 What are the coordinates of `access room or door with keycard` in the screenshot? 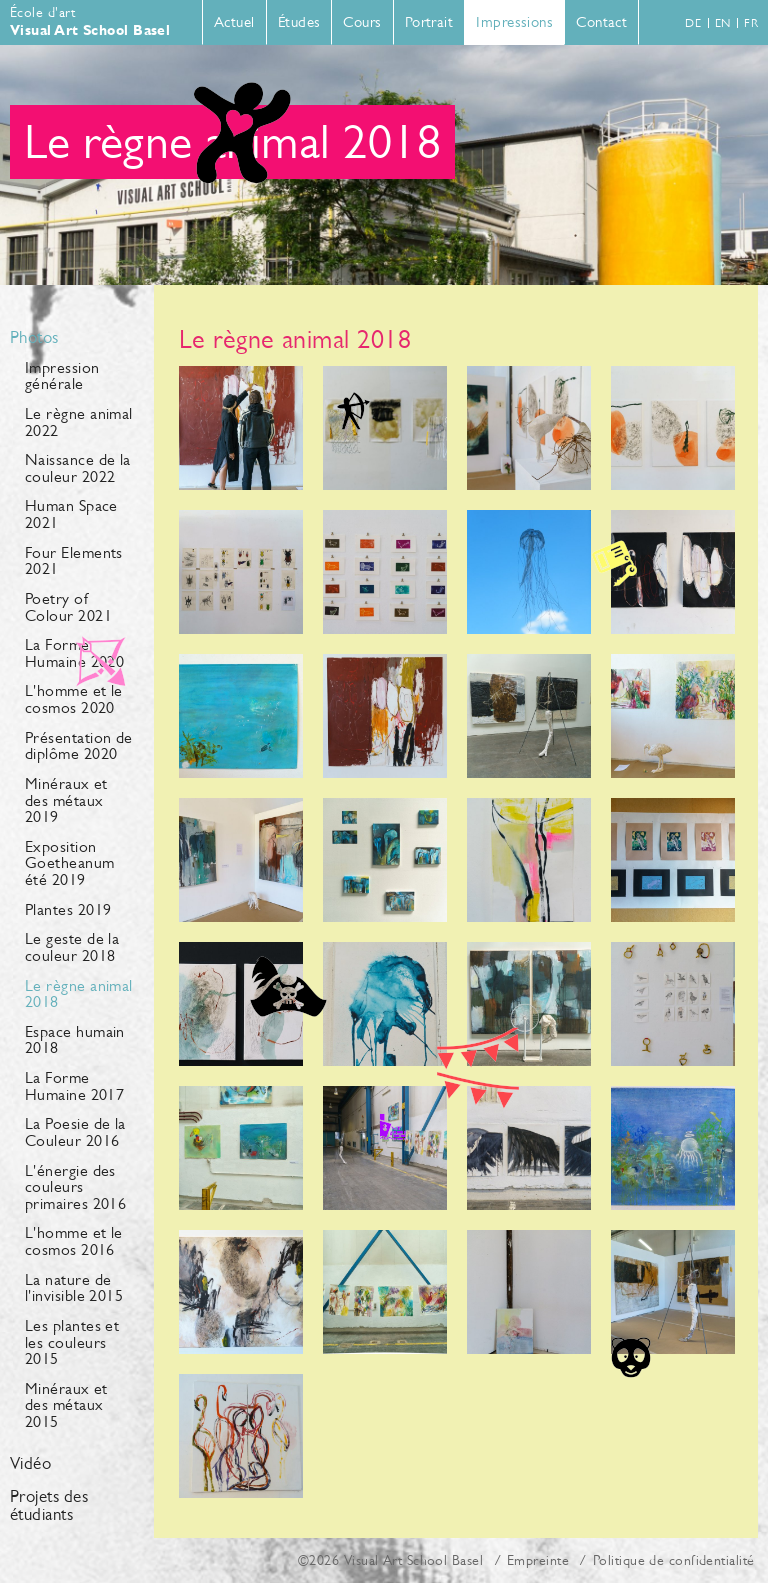 It's located at (614, 563).